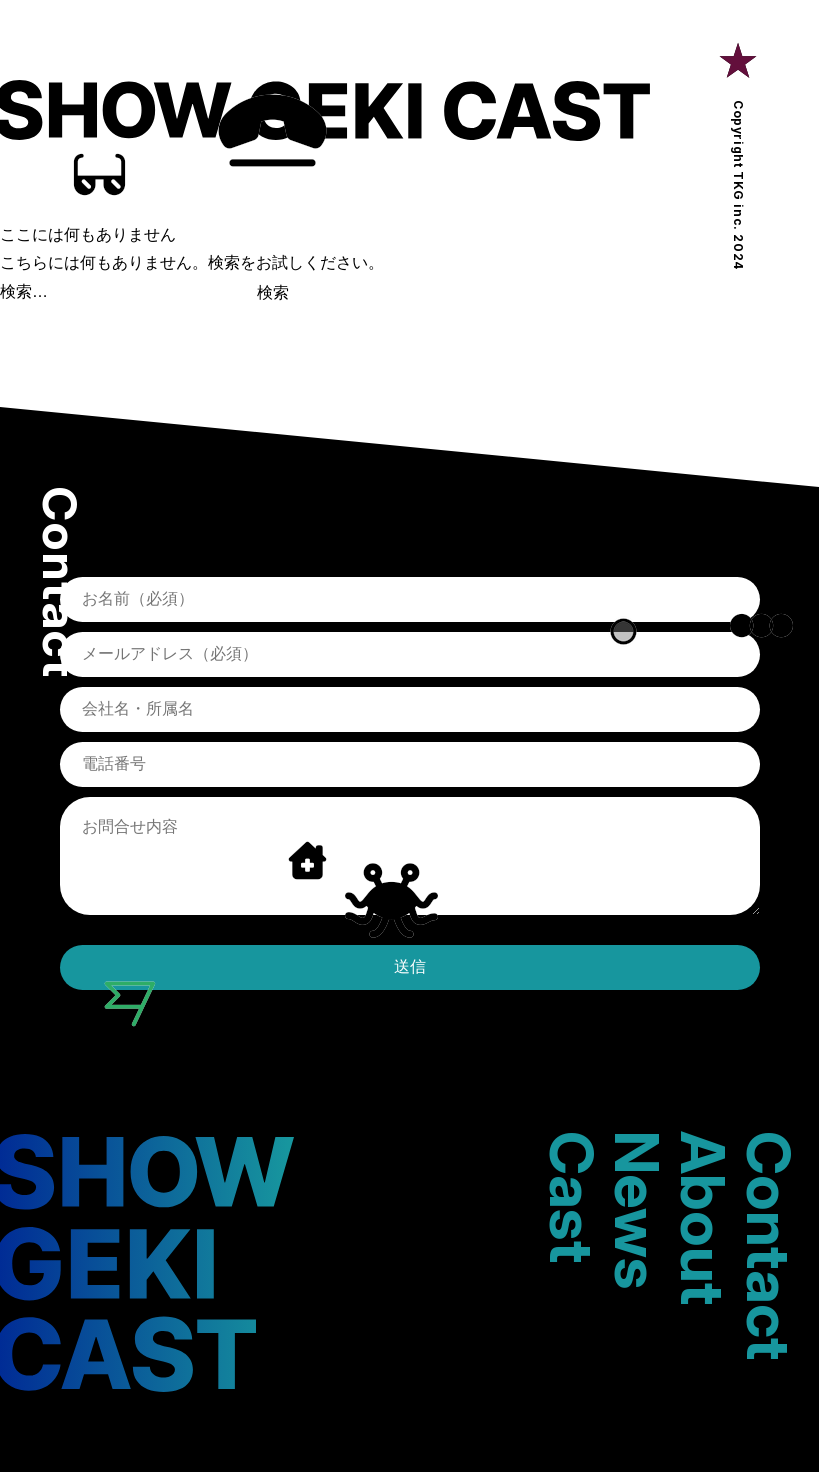 The height and width of the screenshot is (1472, 819). What do you see at coordinates (307, 860) in the screenshot?
I see `access home healthcare services` at bounding box center [307, 860].